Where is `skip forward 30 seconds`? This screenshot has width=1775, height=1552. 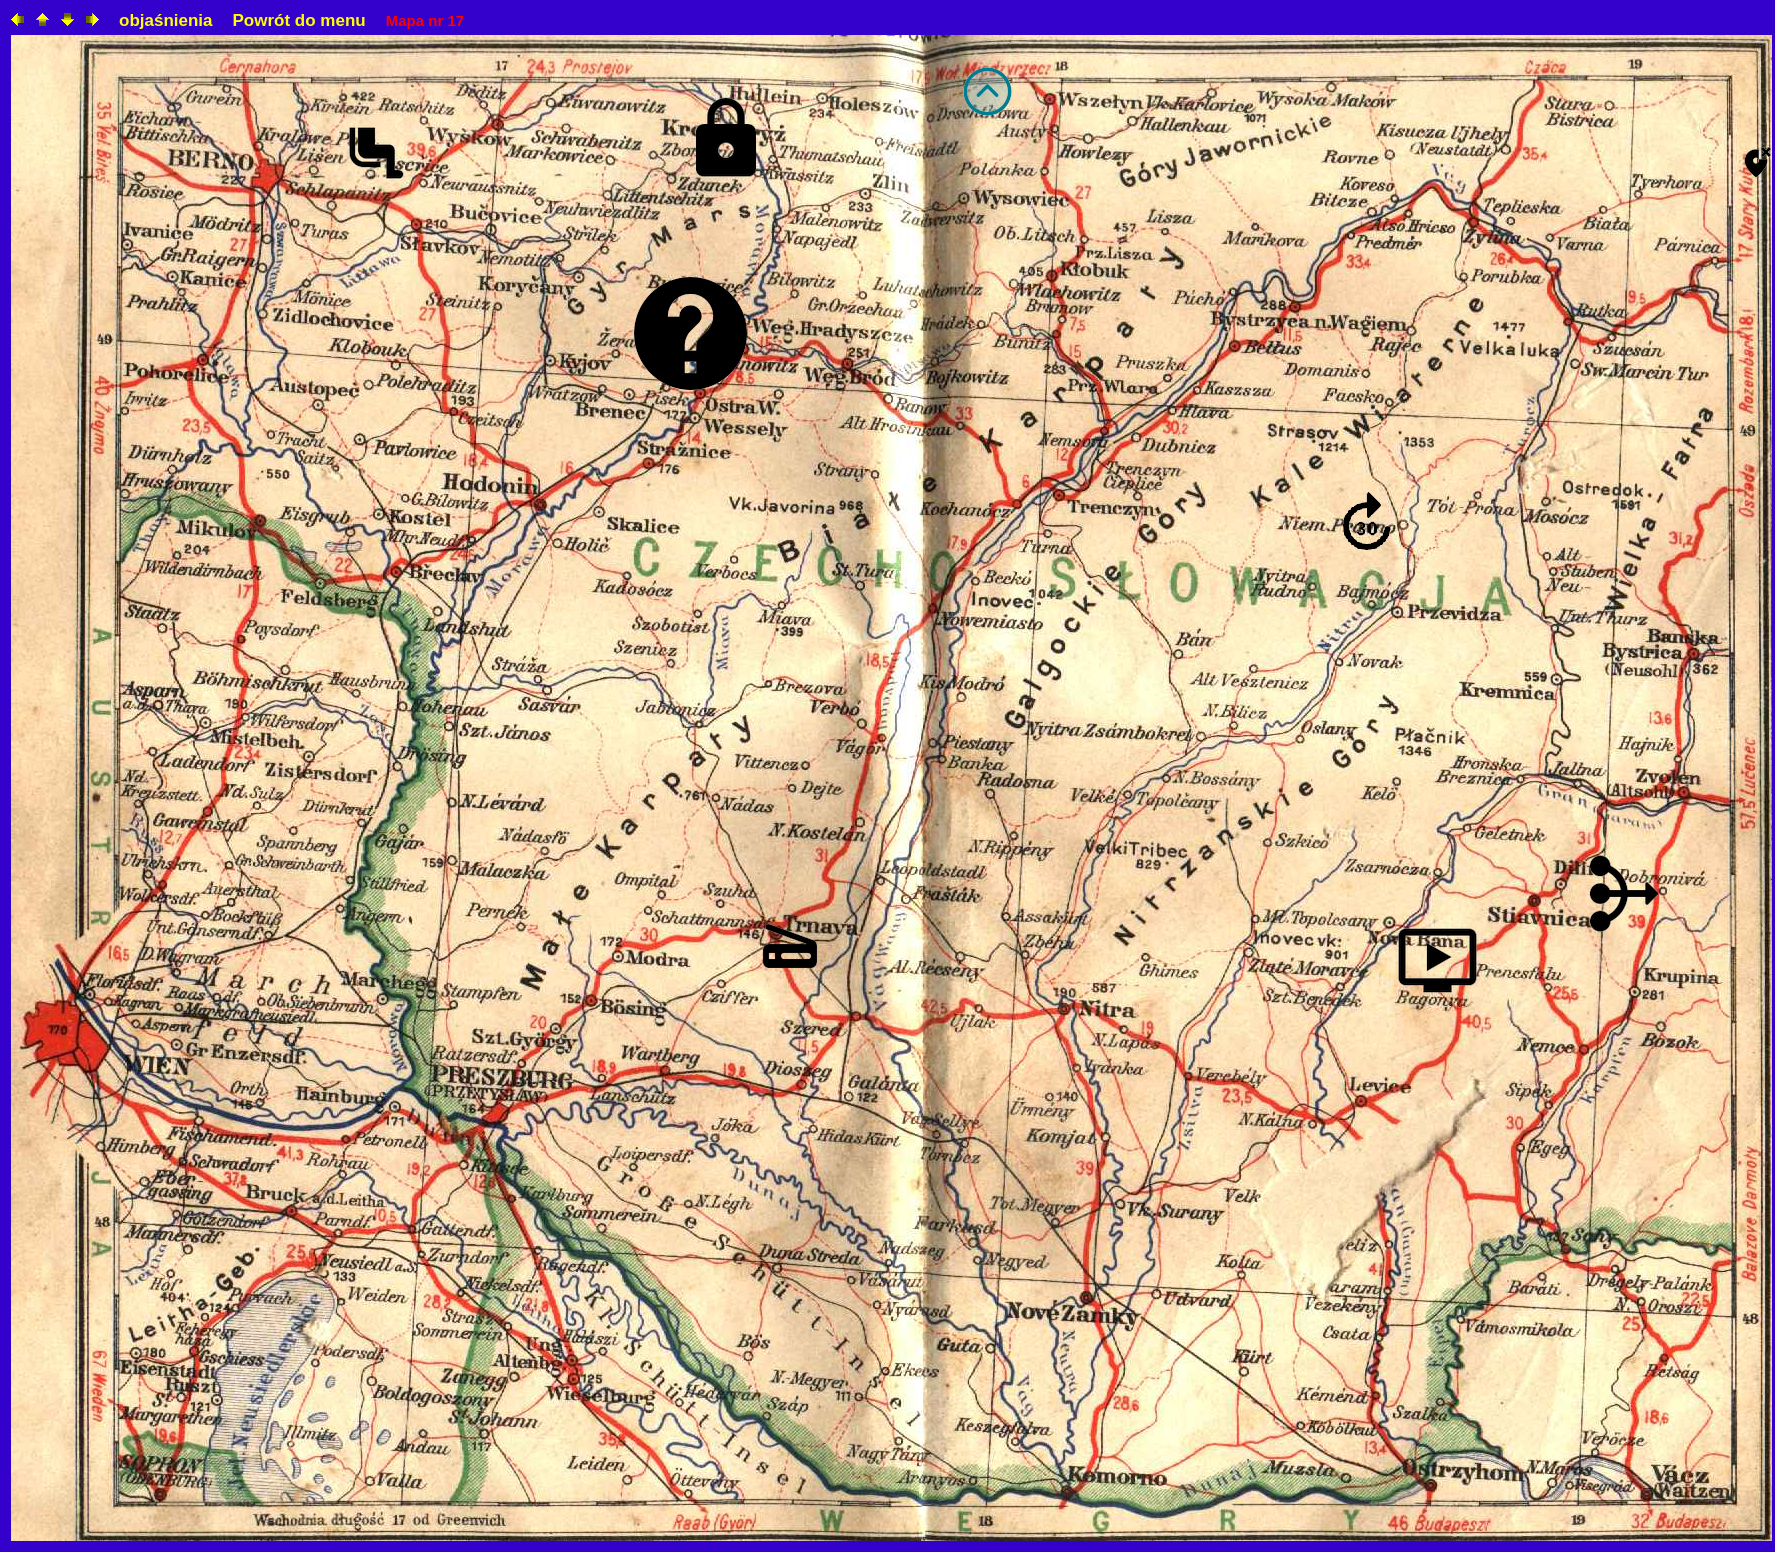 skip forward 30 seconds is located at coordinates (1367, 523).